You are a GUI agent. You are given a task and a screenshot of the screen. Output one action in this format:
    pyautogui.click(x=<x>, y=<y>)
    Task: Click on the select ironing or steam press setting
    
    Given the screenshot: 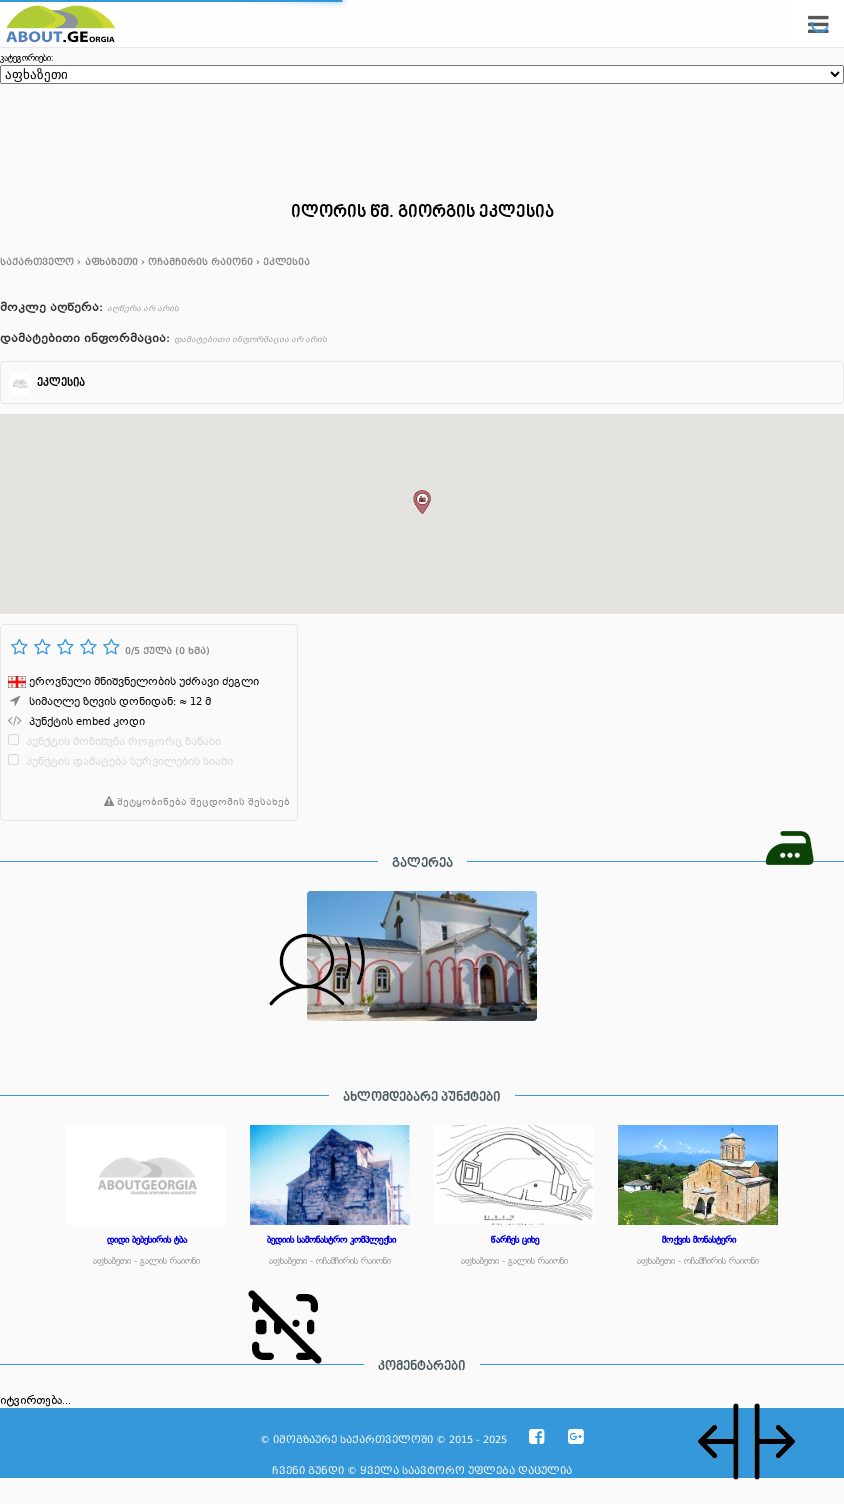 What is the action you would take?
    pyautogui.click(x=790, y=848)
    